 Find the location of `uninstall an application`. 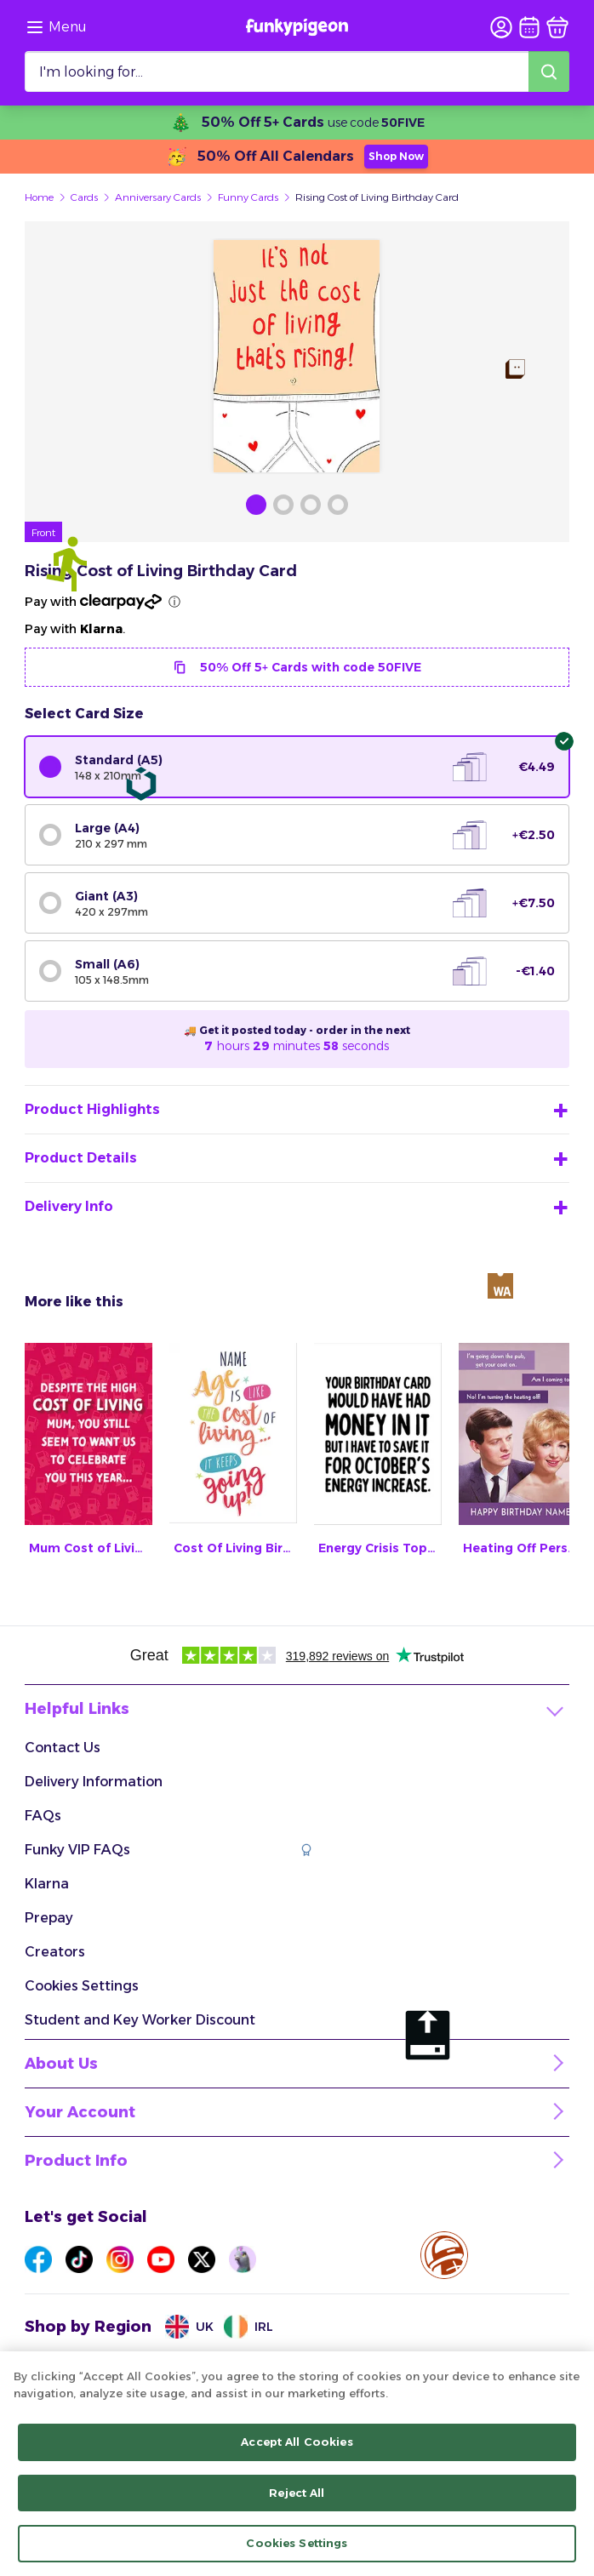

uninstall an application is located at coordinates (427, 2035).